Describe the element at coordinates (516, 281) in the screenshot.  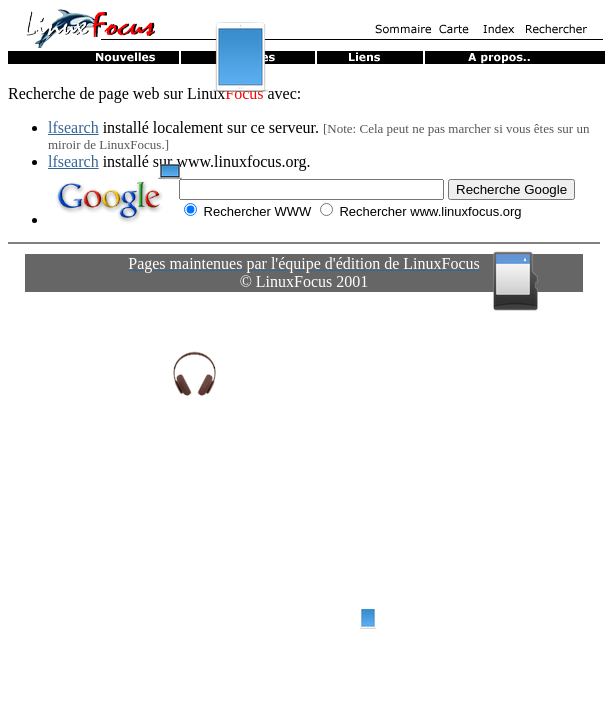
I see `microSD or TransFlash memory card storage device` at that location.